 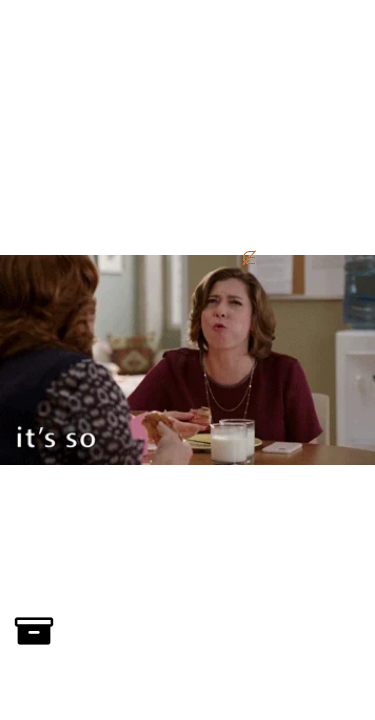 I want to click on archive this item, so click(x=34, y=631).